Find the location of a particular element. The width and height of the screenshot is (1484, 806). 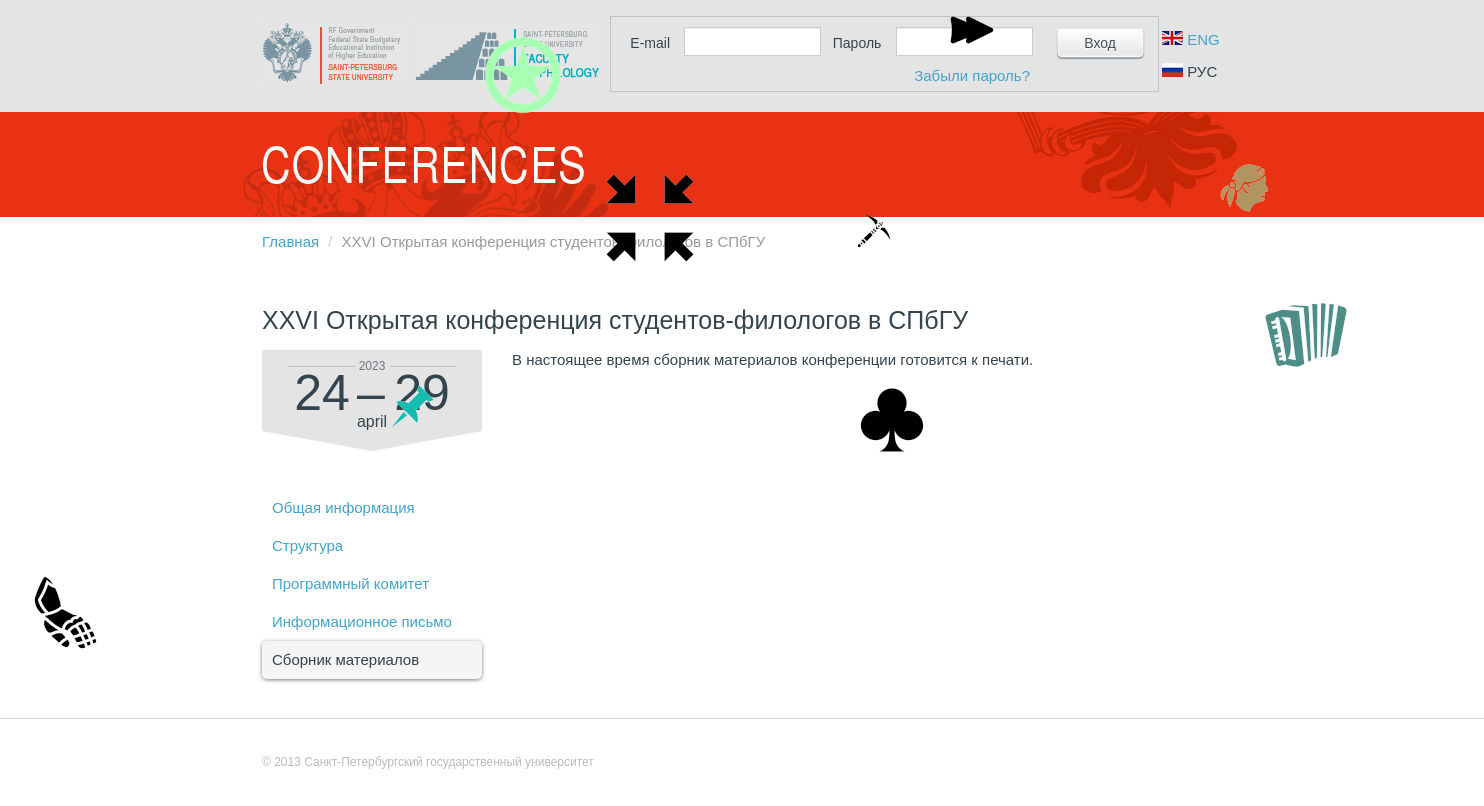

indicates allied or friendly faction status is located at coordinates (523, 75).